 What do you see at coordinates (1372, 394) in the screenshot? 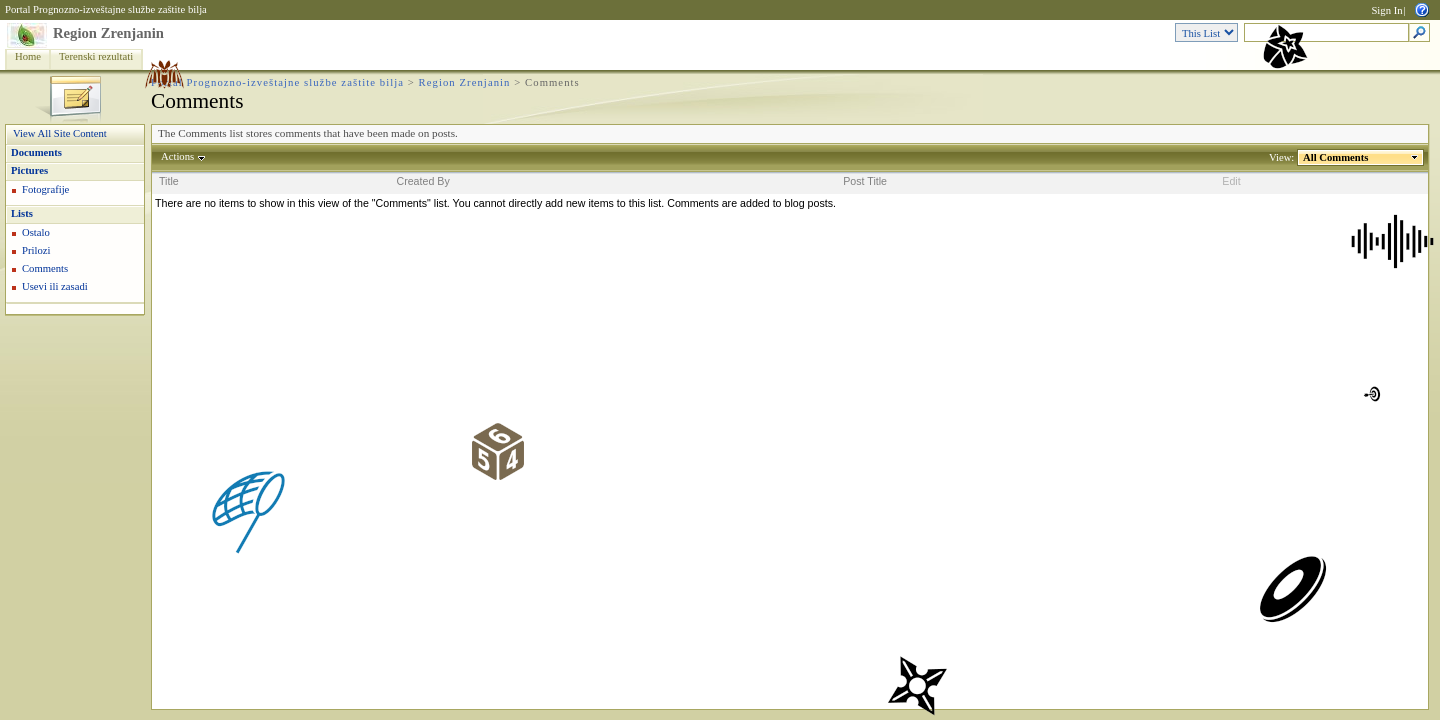
I see `set or view your goals` at bounding box center [1372, 394].